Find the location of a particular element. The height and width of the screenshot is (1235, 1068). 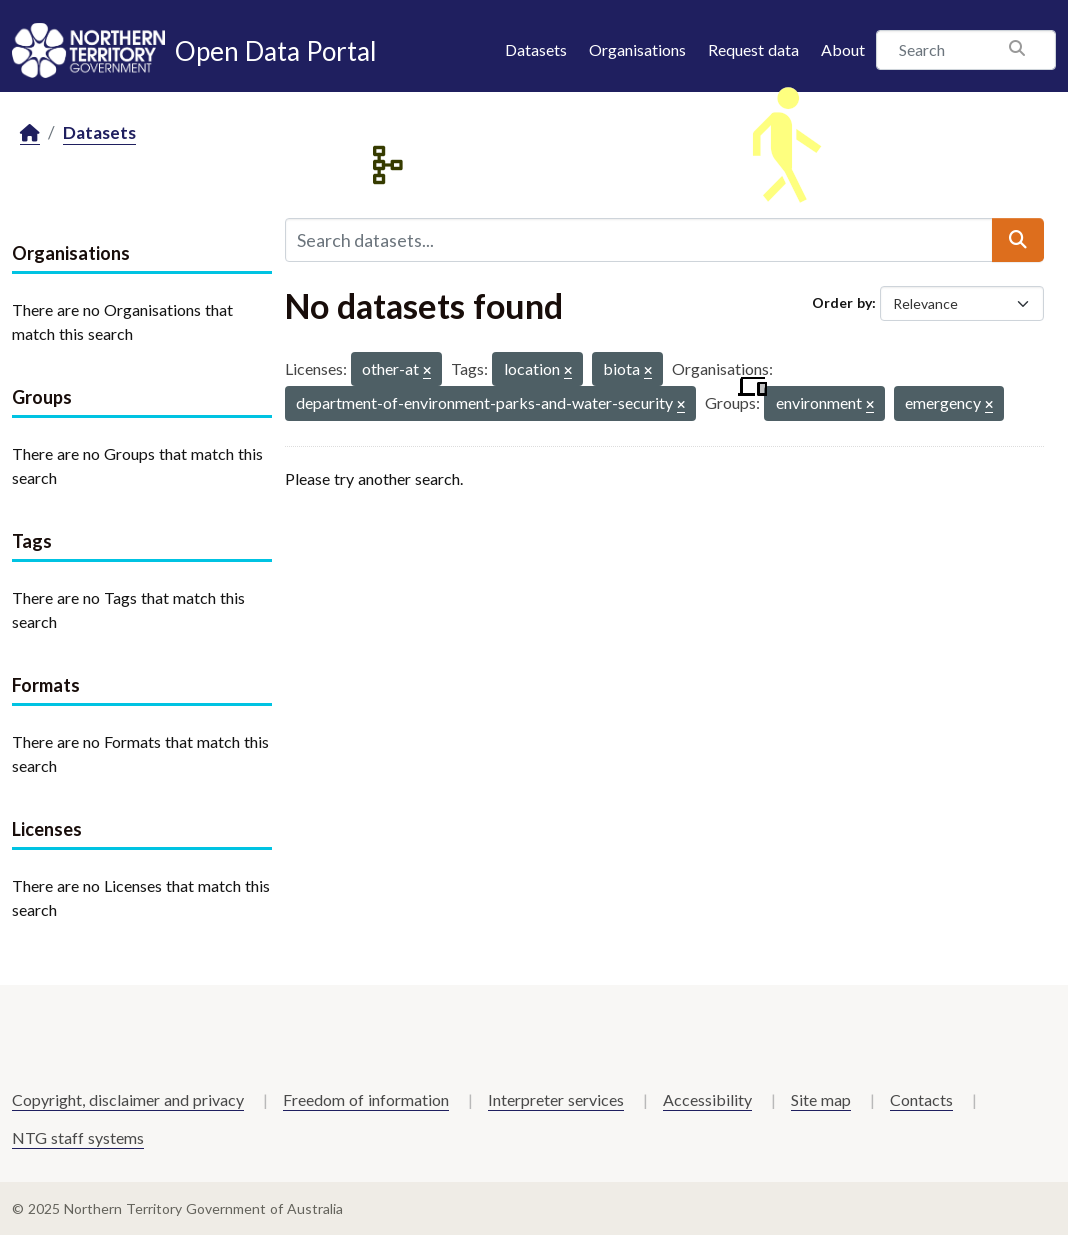

get walking directions is located at coordinates (787, 143).